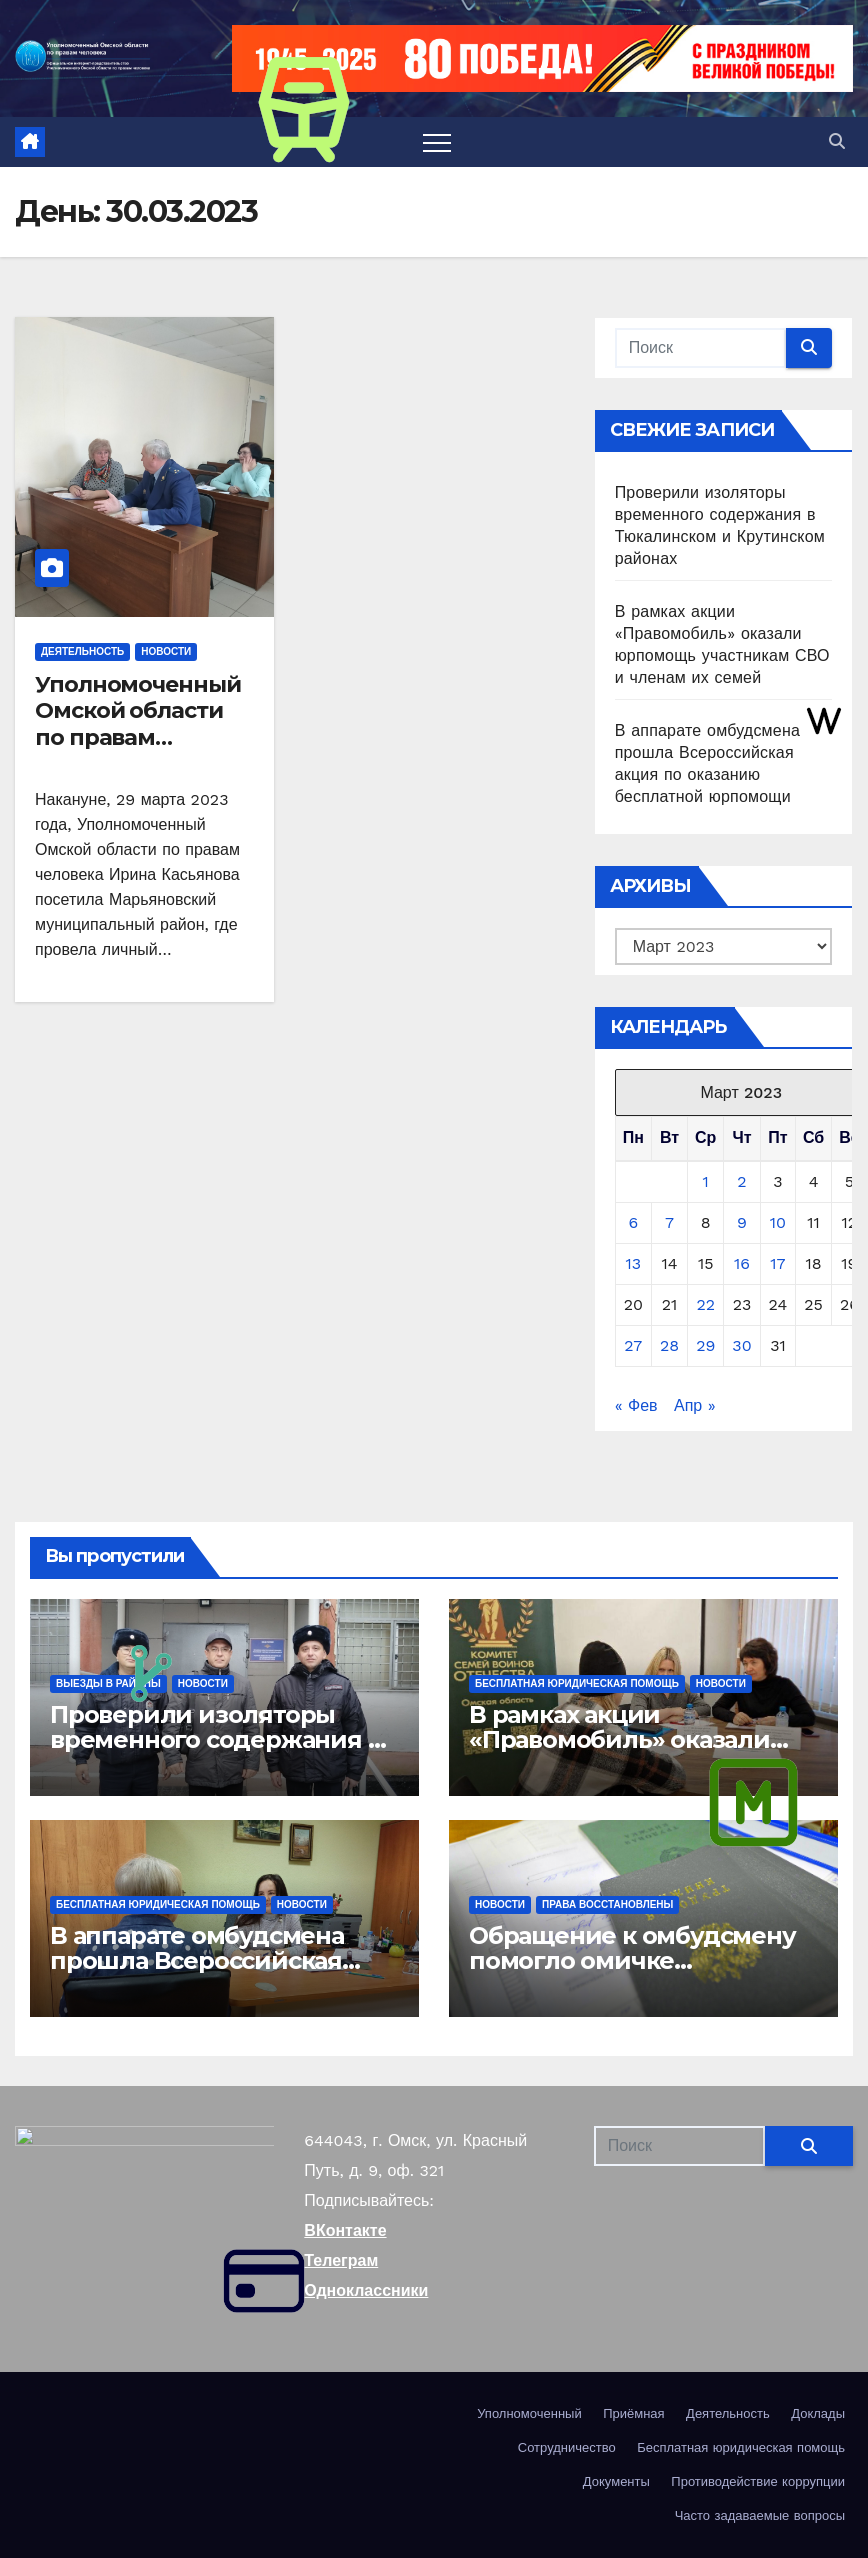  Describe the element at coordinates (304, 106) in the screenshot. I see `access regional train schedules` at that location.